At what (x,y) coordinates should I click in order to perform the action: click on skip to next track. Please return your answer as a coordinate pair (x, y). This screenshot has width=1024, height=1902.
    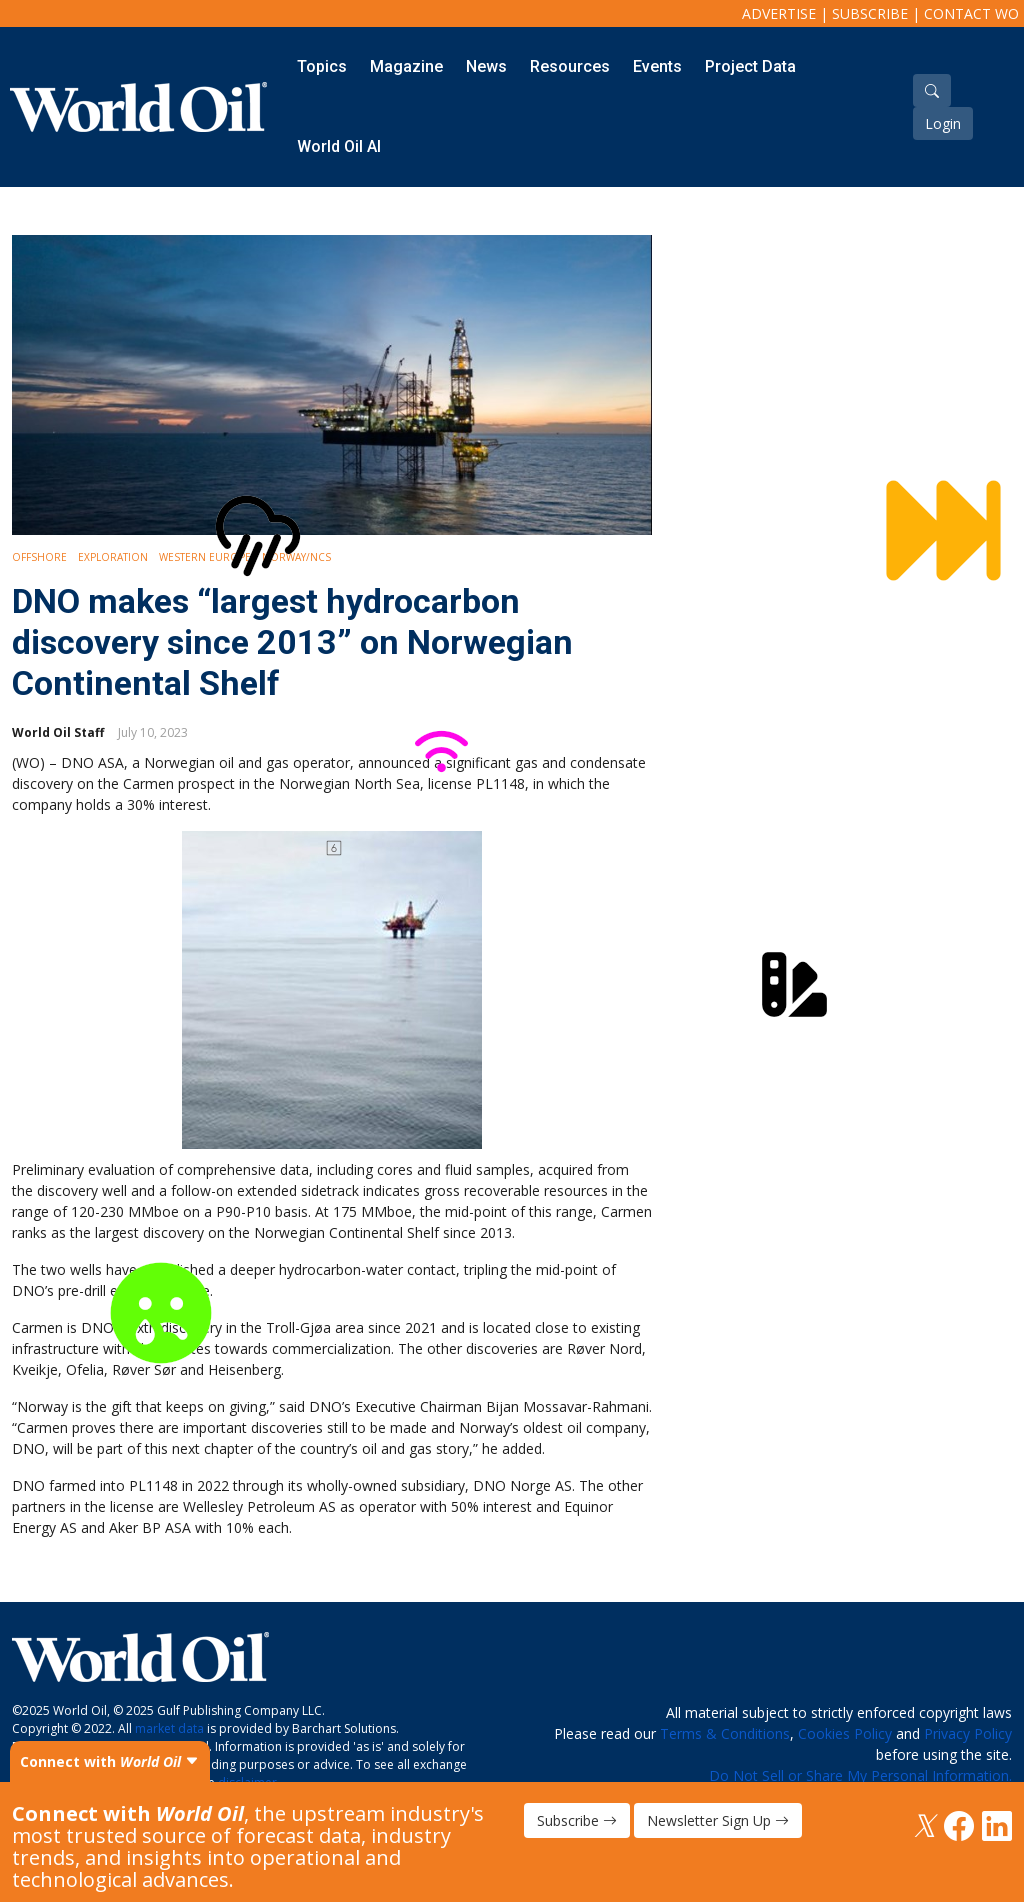
    Looking at the image, I should click on (943, 530).